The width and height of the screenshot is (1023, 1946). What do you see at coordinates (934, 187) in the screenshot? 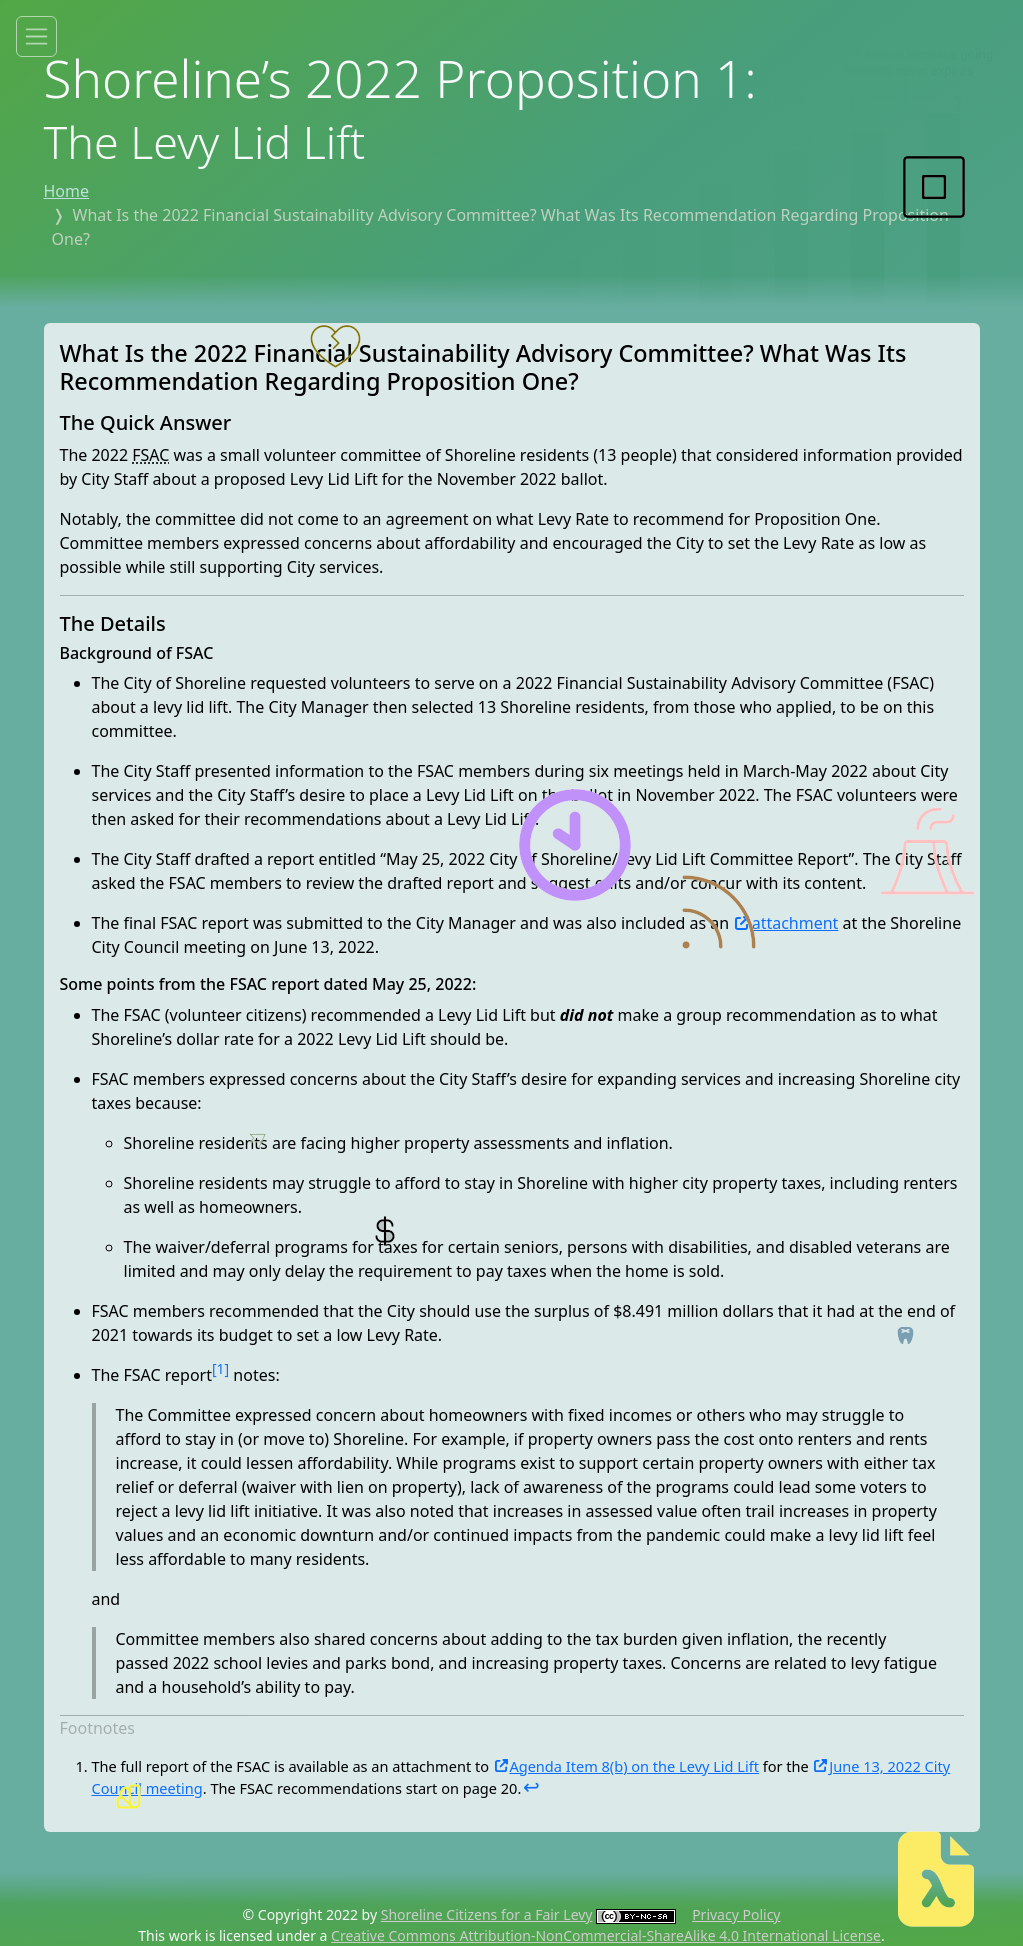
I see `view app or brand logo` at bounding box center [934, 187].